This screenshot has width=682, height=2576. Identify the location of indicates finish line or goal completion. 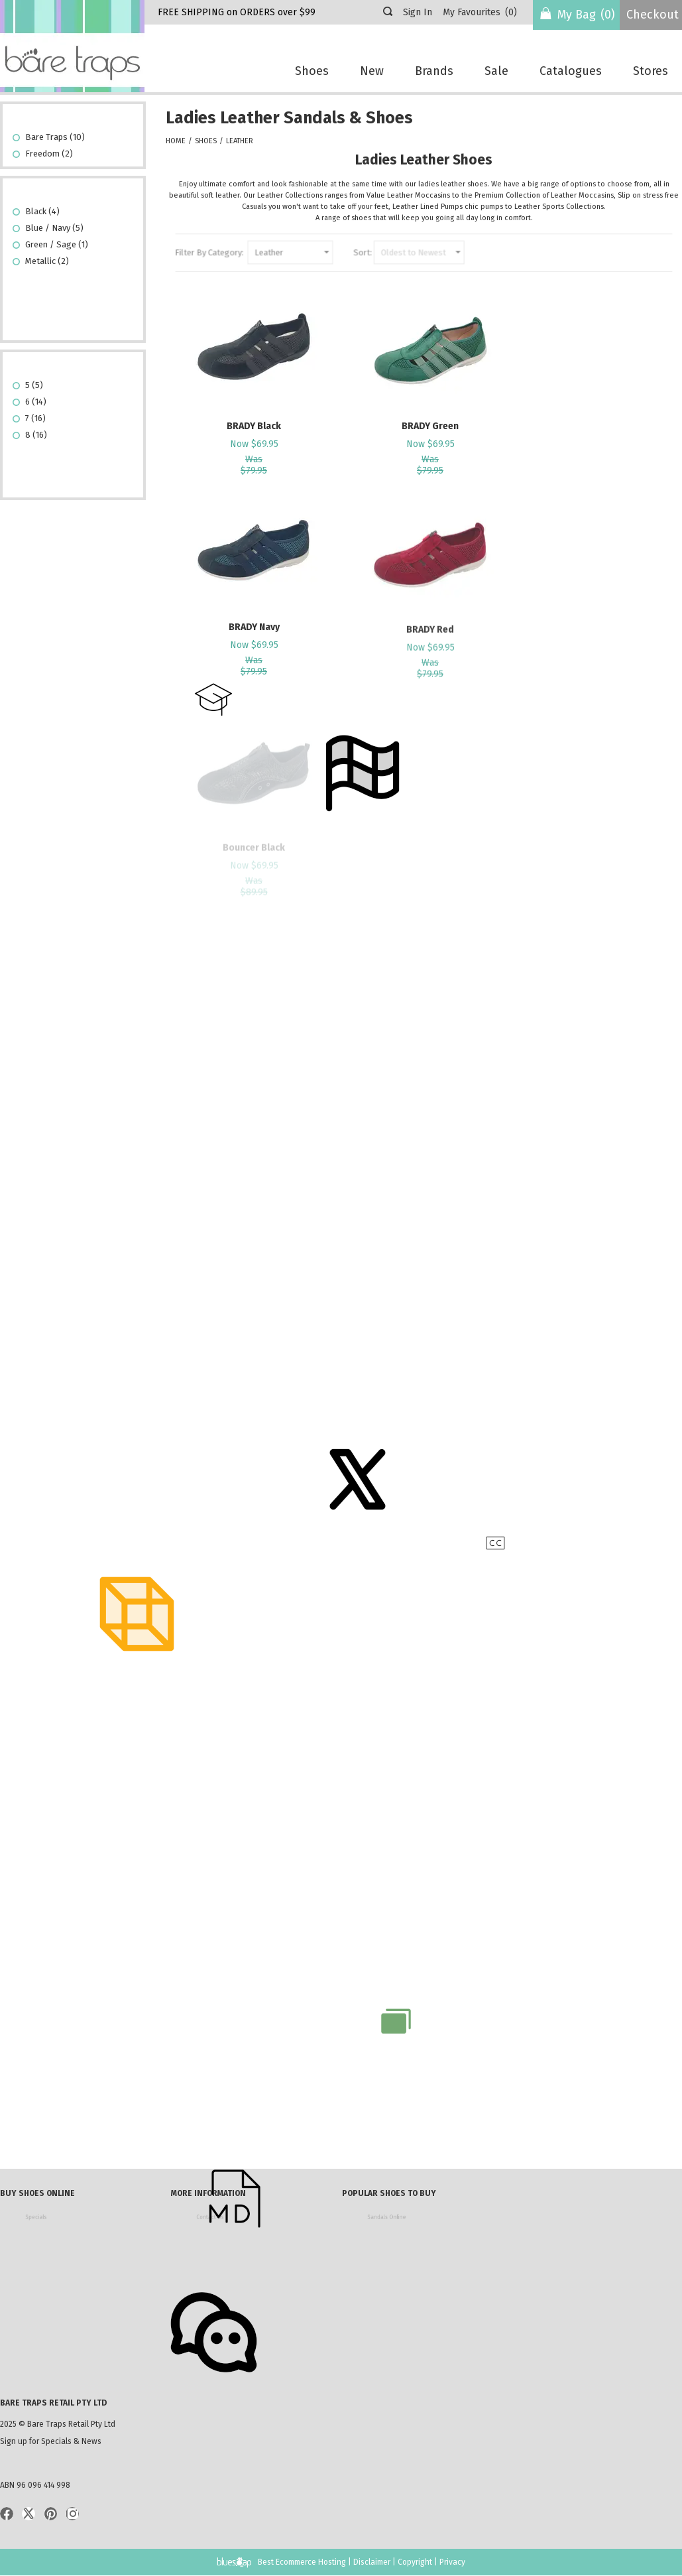
(359, 771).